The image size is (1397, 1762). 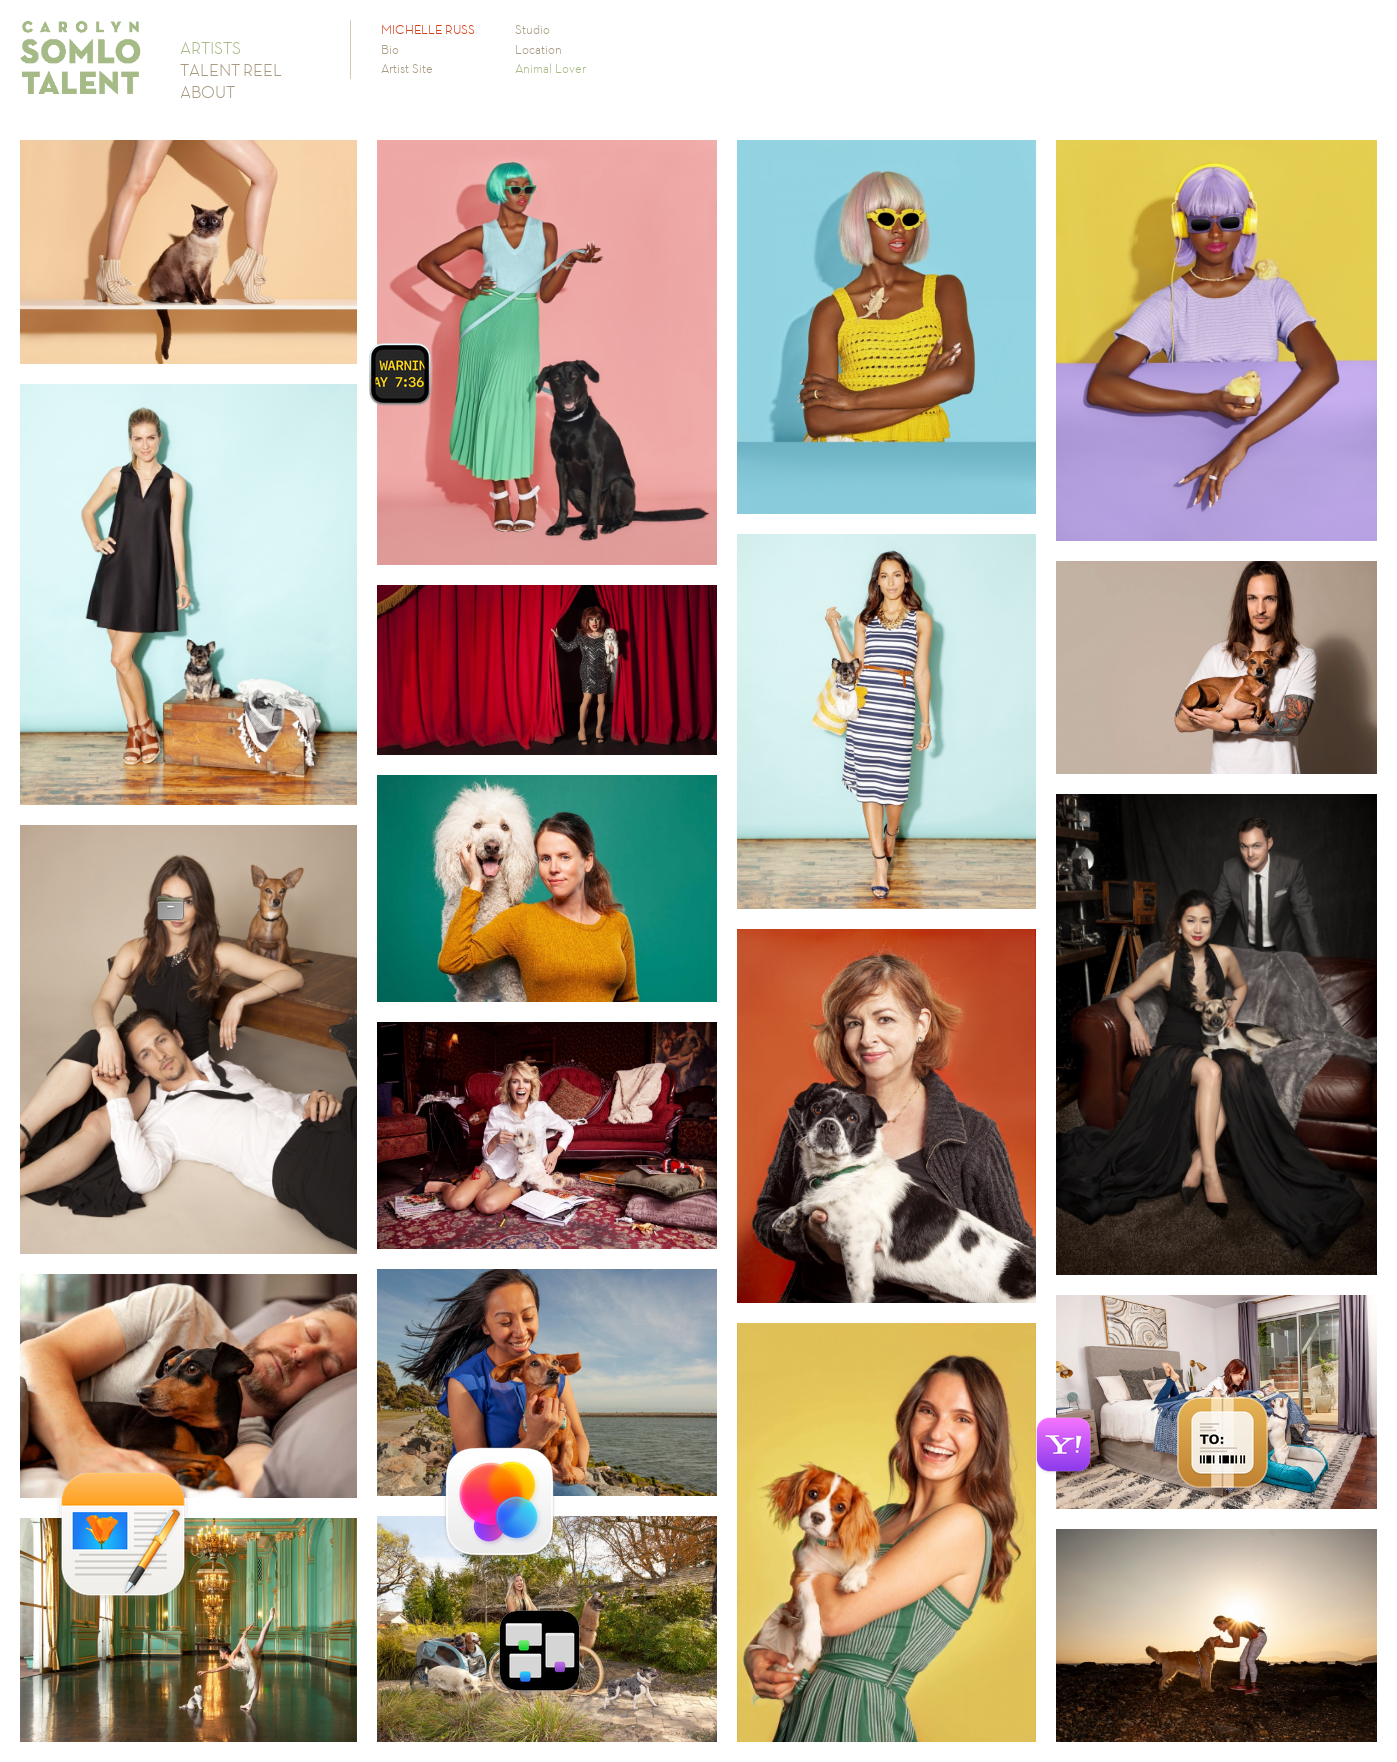 What do you see at coordinates (539, 1650) in the screenshot?
I see `open mission control to view all windows and desktops` at bounding box center [539, 1650].